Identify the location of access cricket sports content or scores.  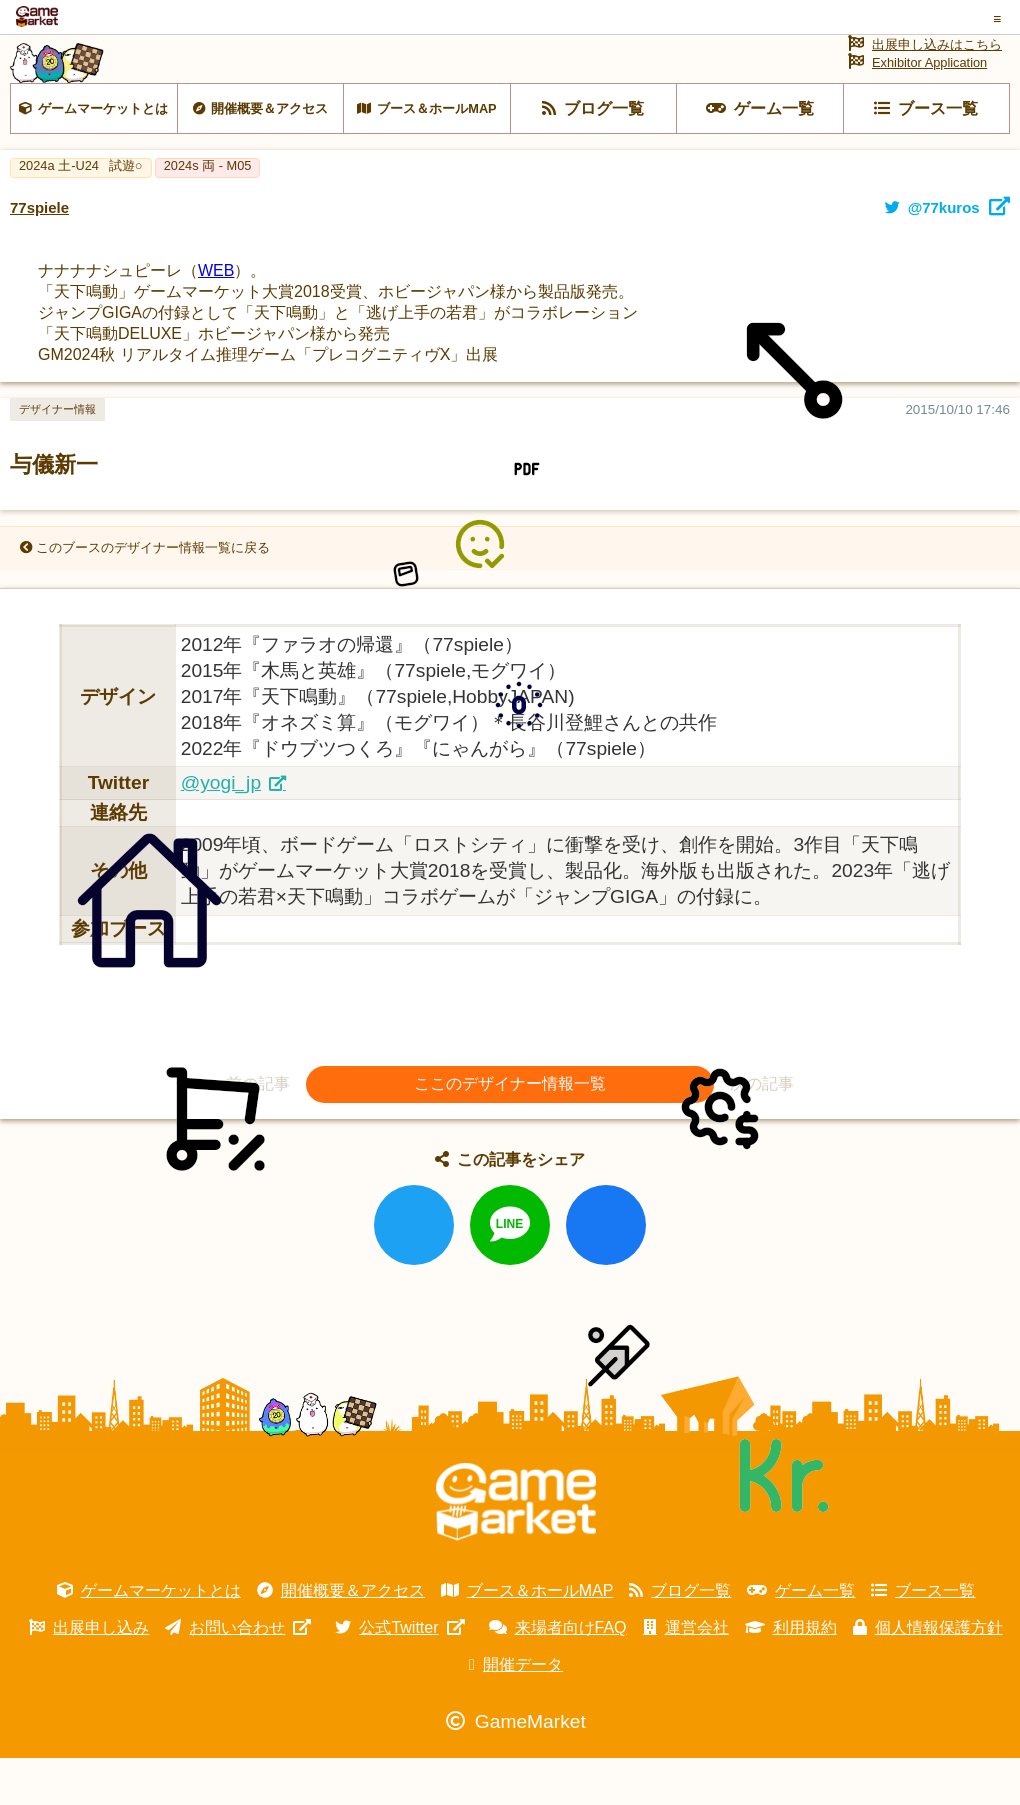
(615, 1354).